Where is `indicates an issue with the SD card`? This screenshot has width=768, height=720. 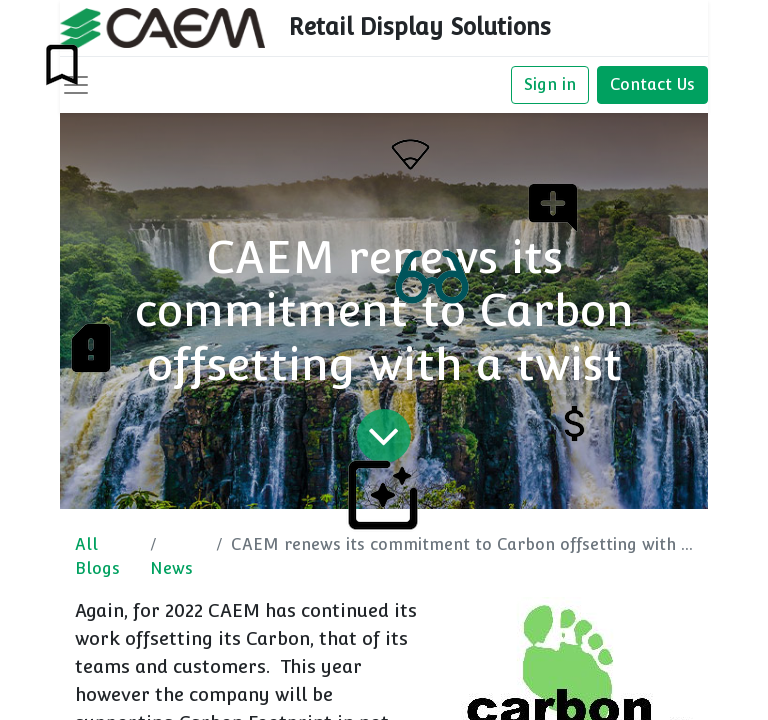
indicates an issue with the SD card is located at coordinates (91, 348).